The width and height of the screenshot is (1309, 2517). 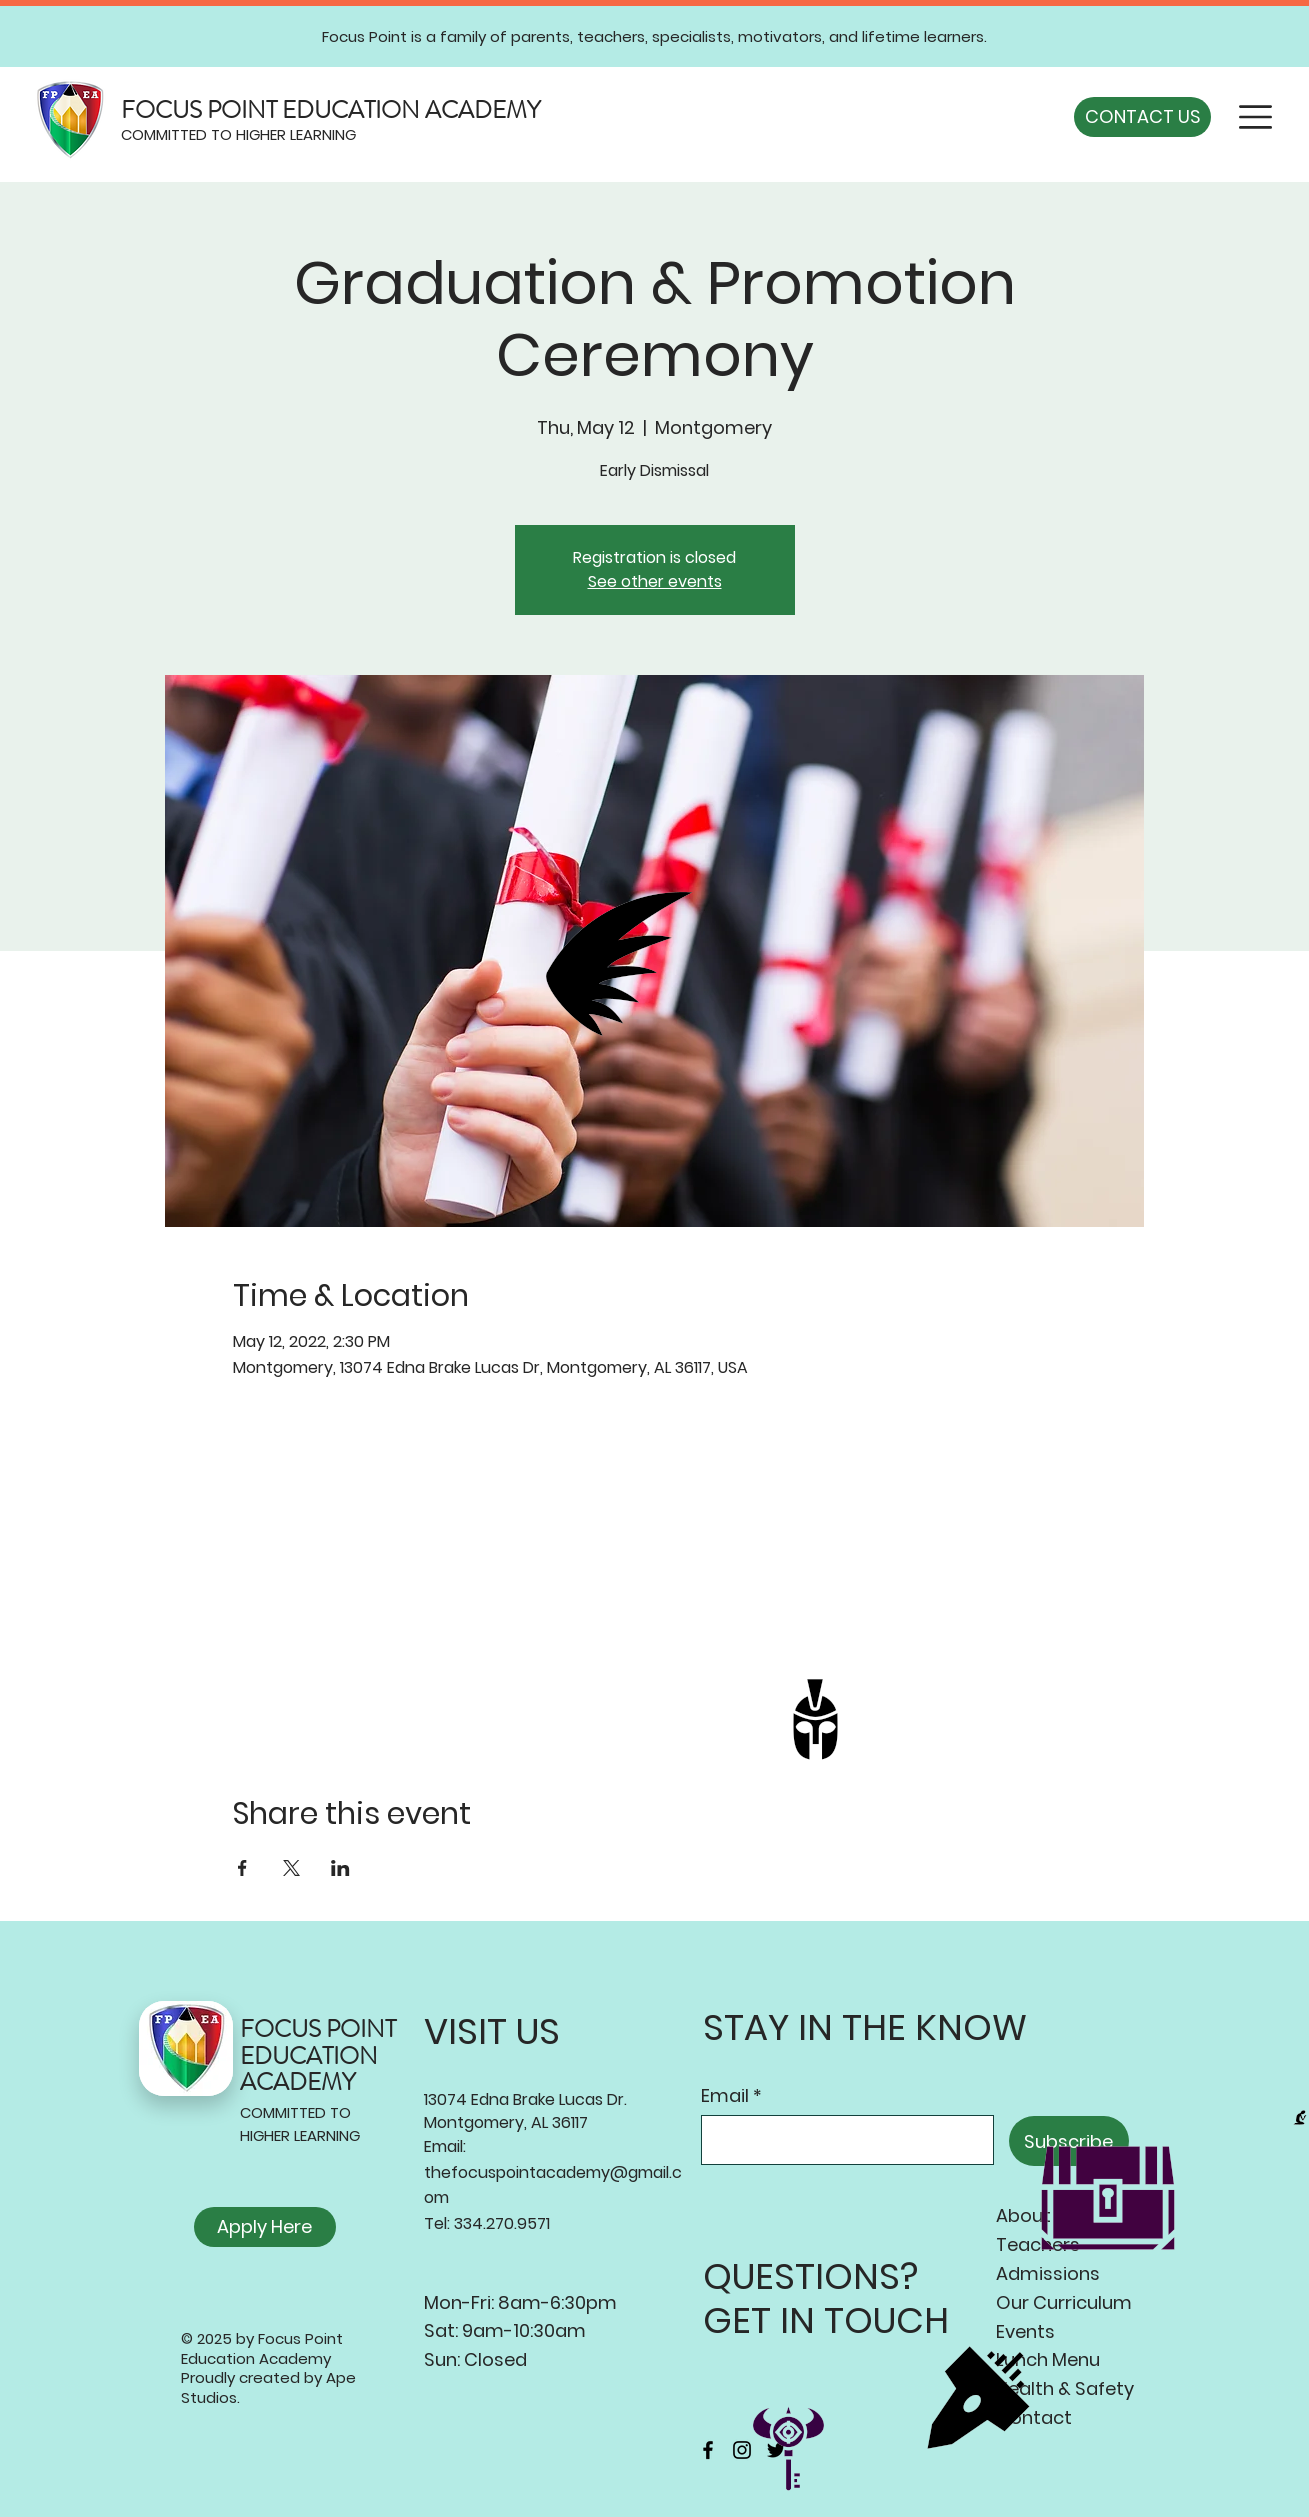 What do you see at coordinates (1300, 2117) in the screenshot?
I see `indicates a prayer or meditation area` at bounding box center [1300, 2117].